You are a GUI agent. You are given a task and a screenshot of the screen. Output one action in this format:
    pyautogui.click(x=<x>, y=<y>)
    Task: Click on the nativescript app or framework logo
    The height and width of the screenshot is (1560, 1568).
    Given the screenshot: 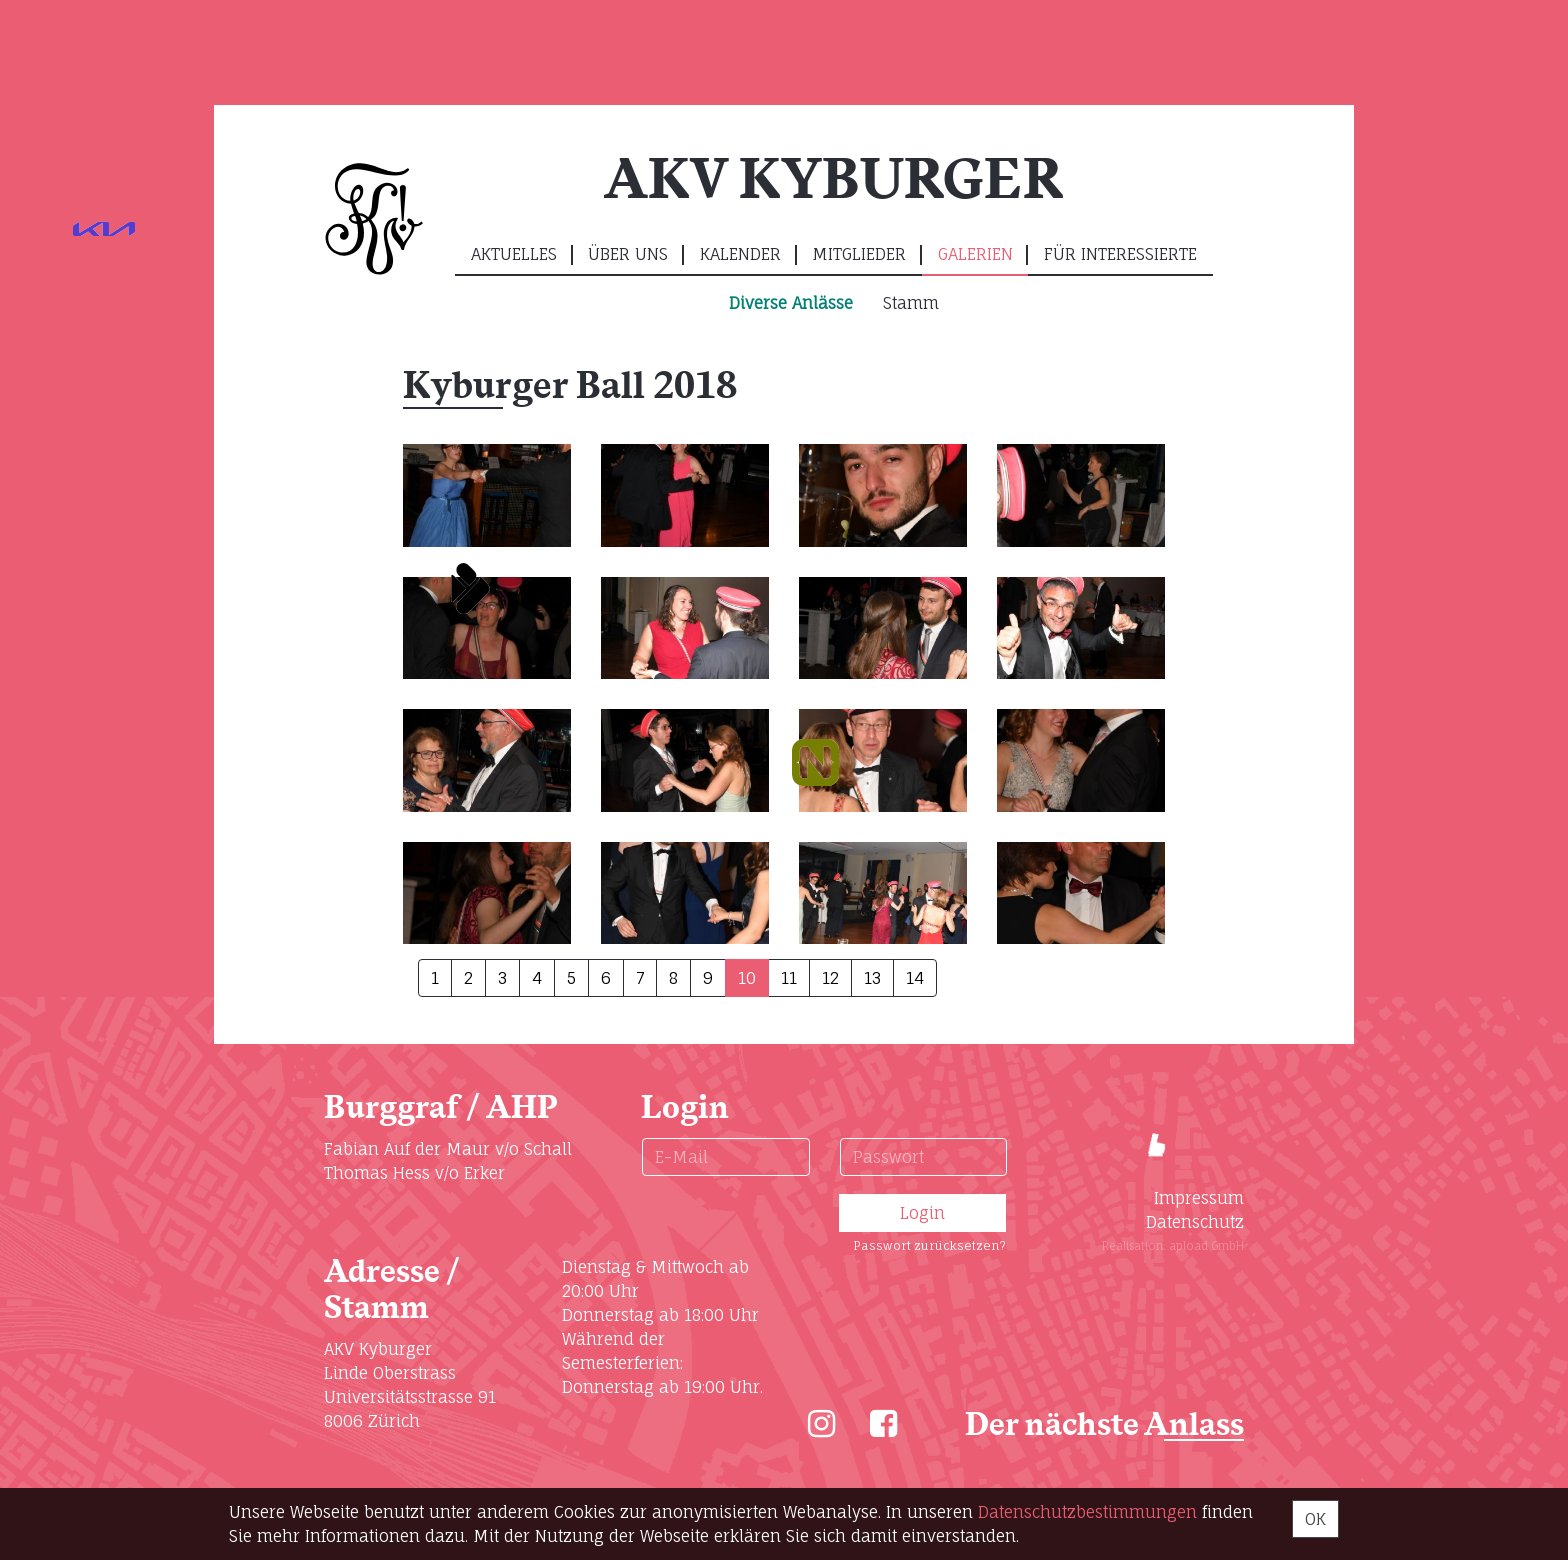 What is the action you would take?
    pyautogui.click(x=815, y=762)
    